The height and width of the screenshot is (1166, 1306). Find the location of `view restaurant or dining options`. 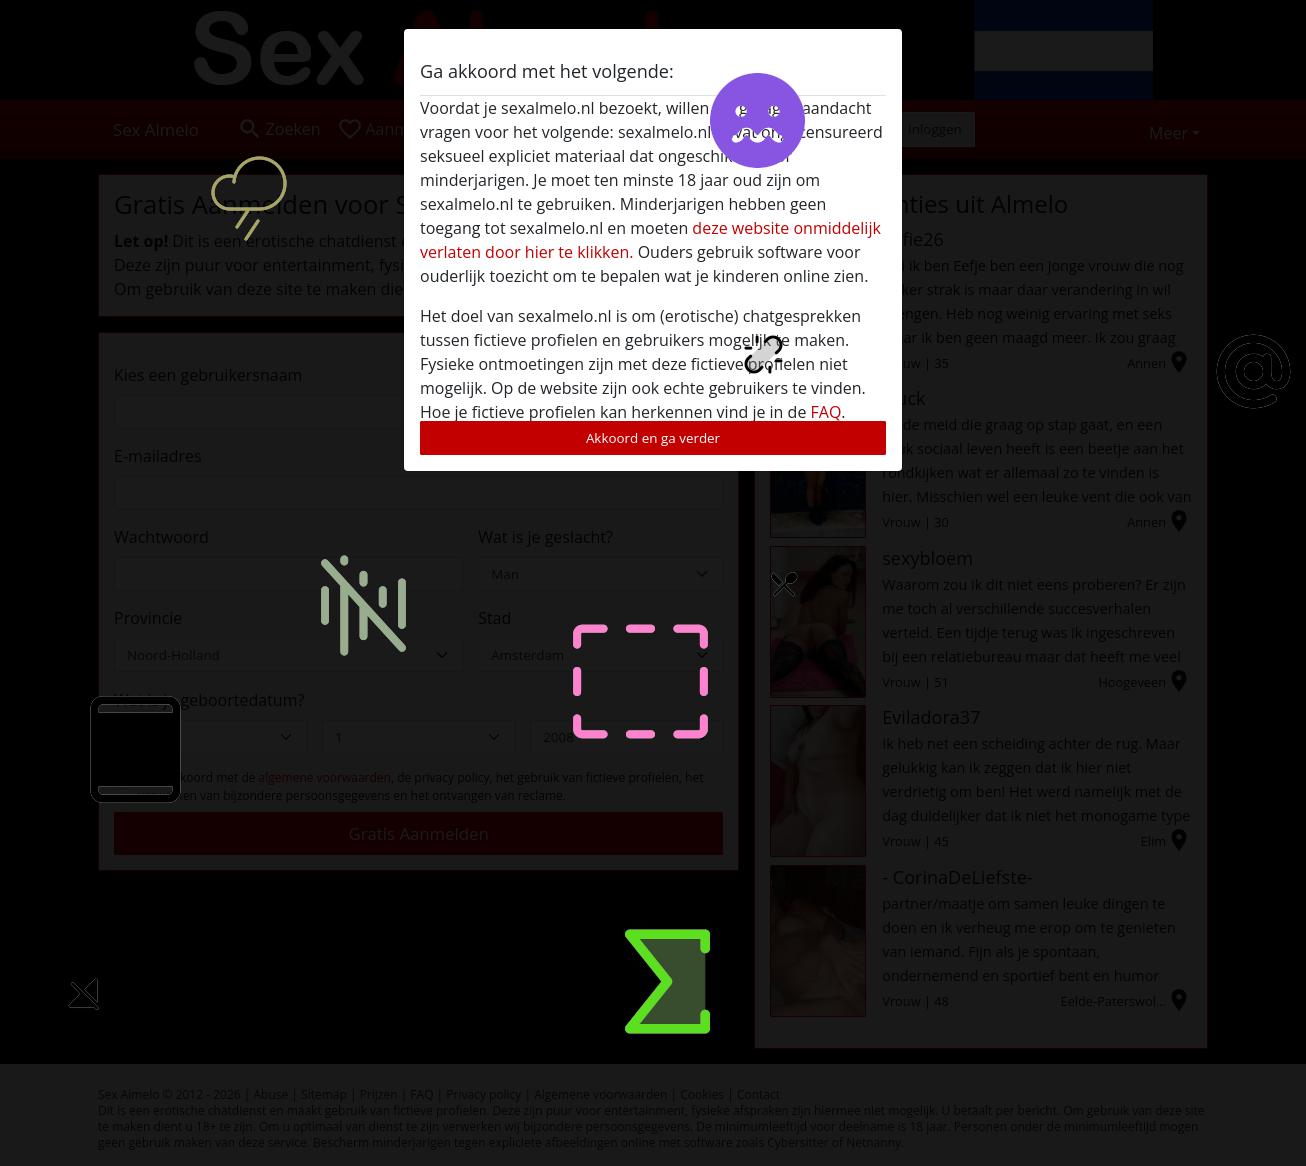

view restaurant or dining options is located at coordinates (784, 584).